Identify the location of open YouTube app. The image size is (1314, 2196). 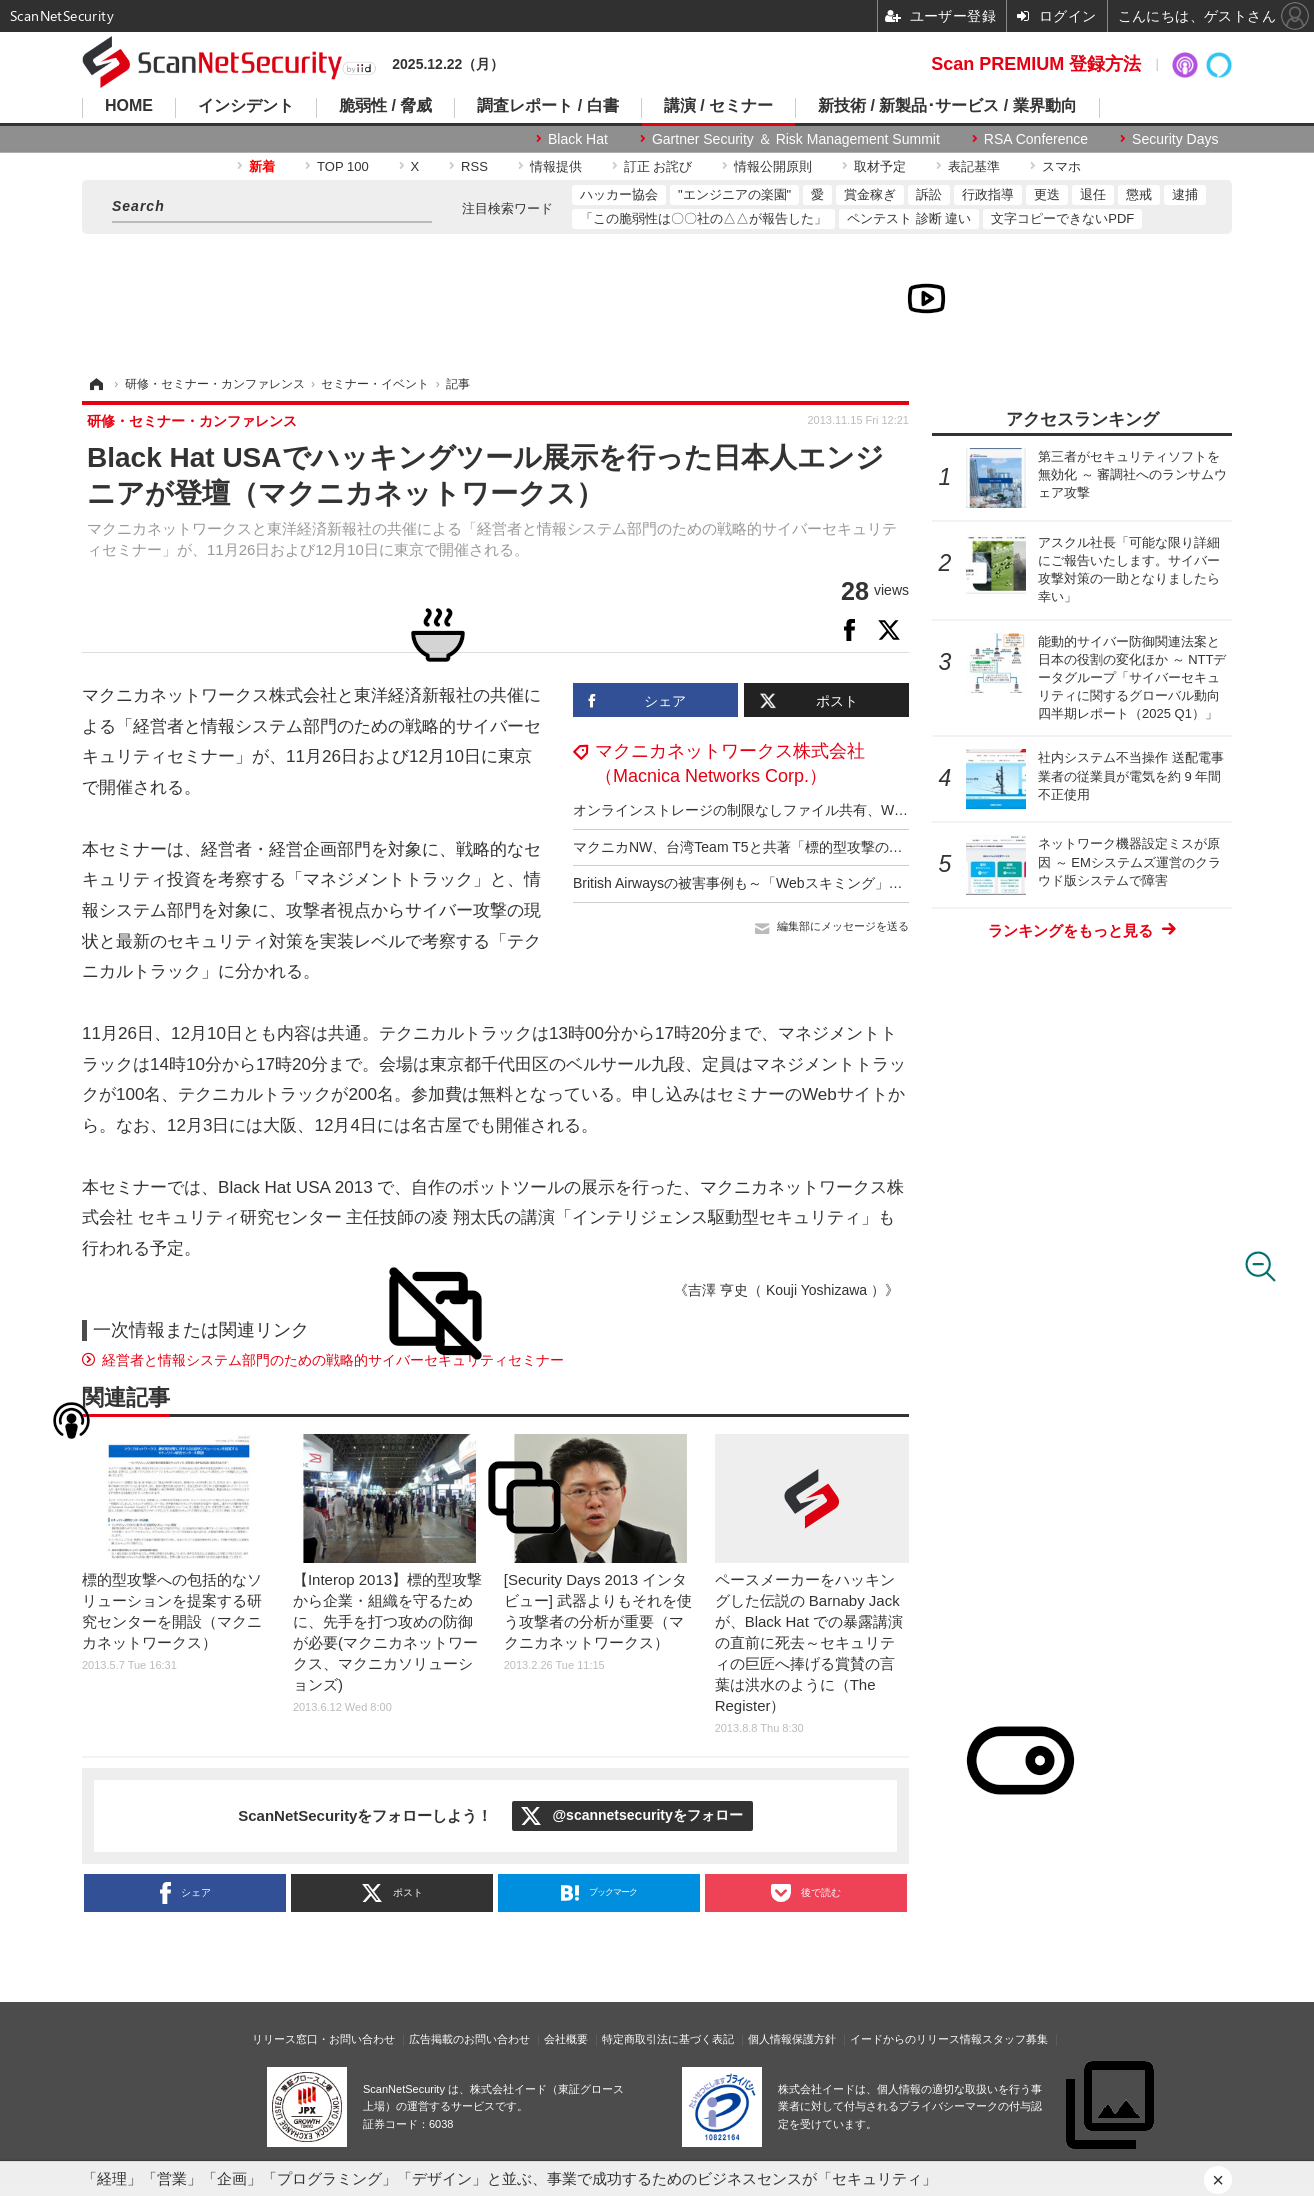
(926, 298).